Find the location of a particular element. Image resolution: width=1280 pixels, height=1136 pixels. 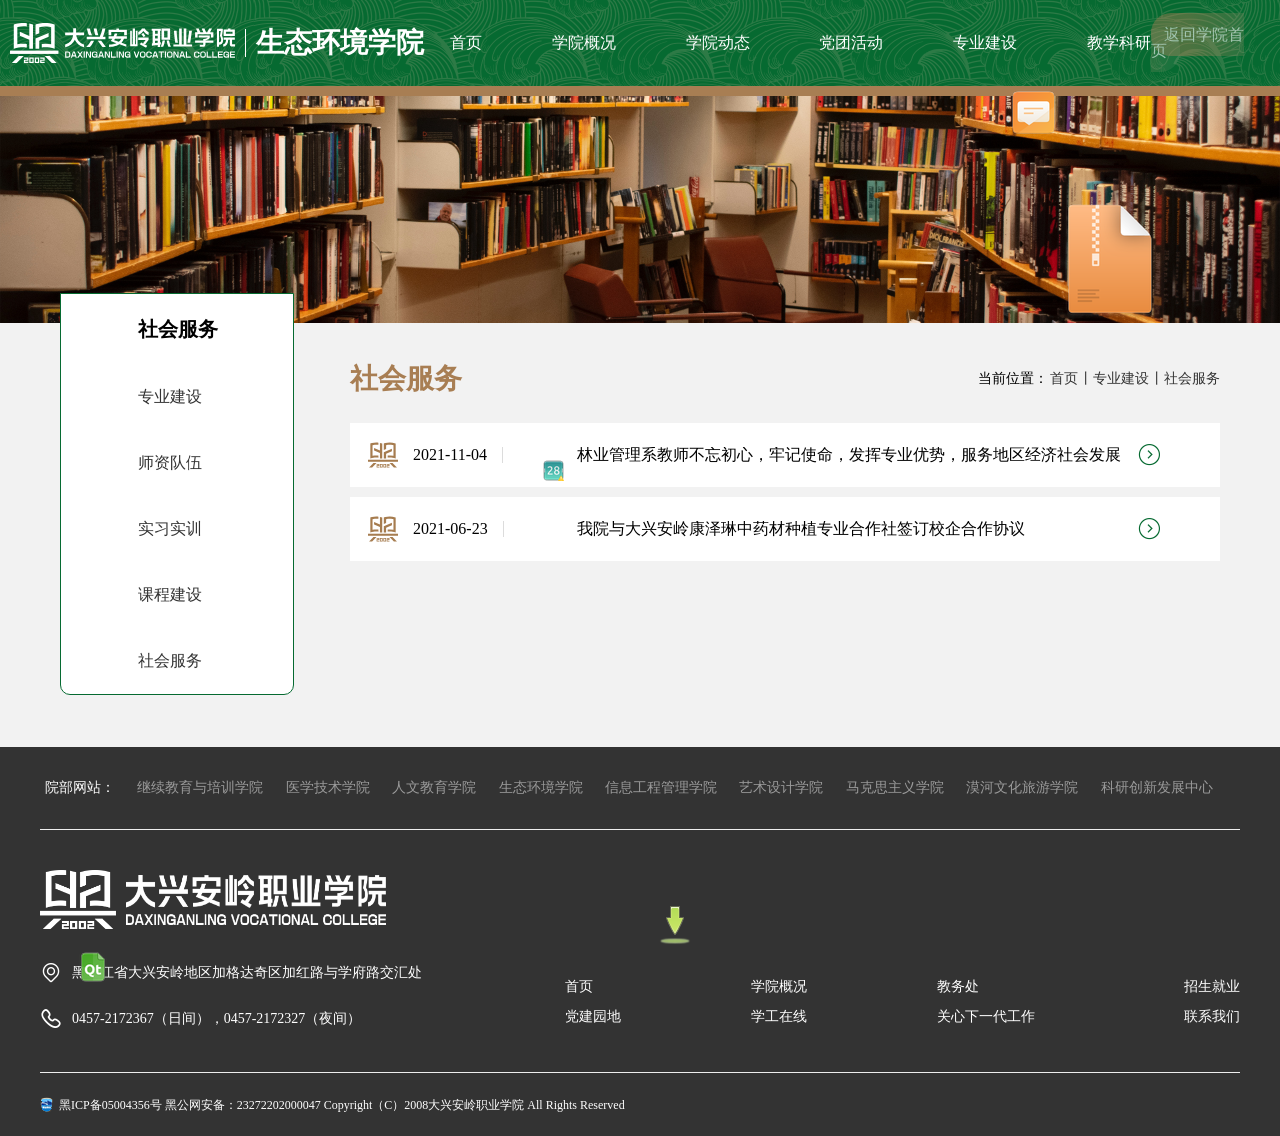

open the chatty messaging app is located at coordinates (1033, 112).